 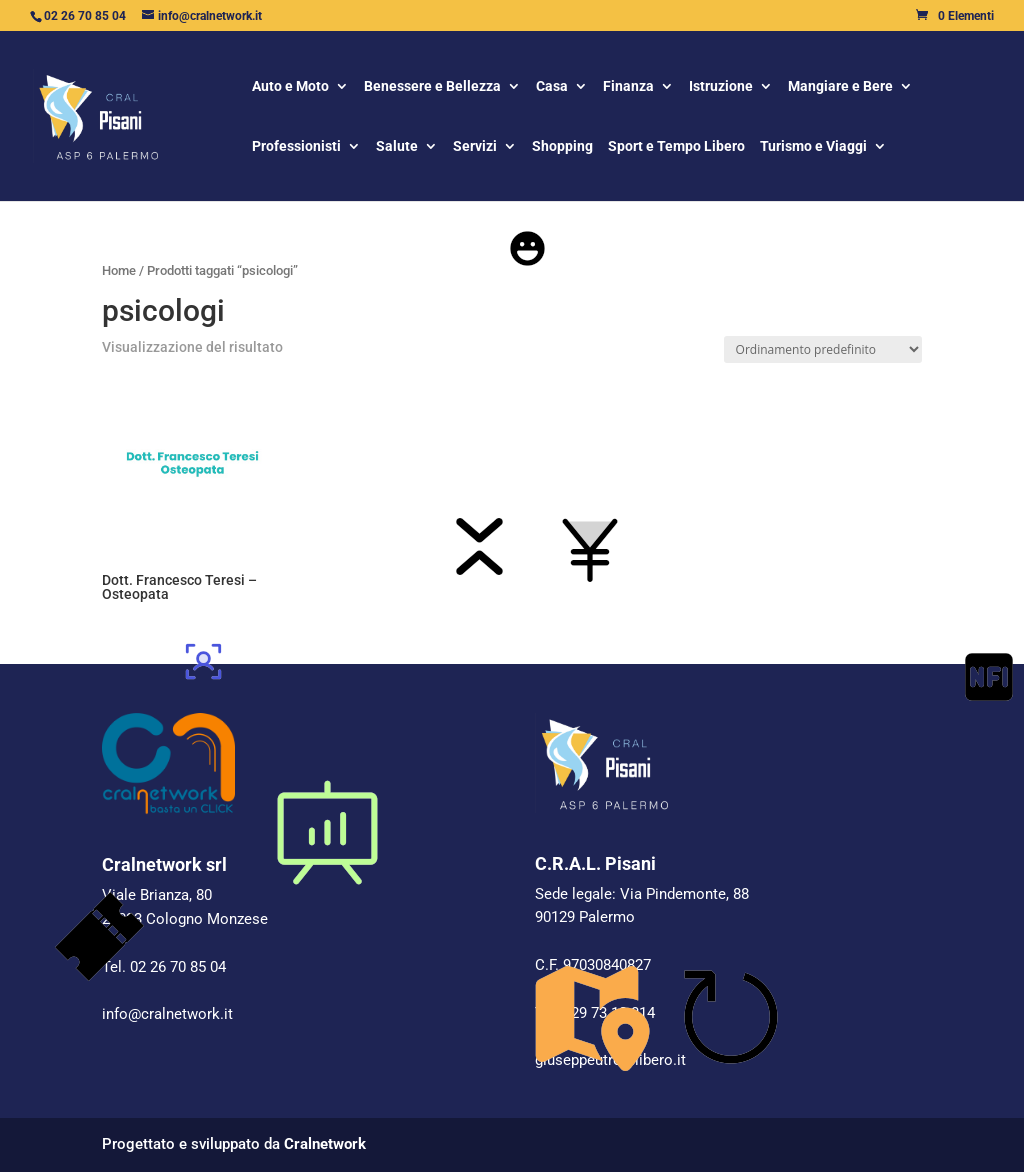 I want to click on view location on map, so click(x=587, y=1014).